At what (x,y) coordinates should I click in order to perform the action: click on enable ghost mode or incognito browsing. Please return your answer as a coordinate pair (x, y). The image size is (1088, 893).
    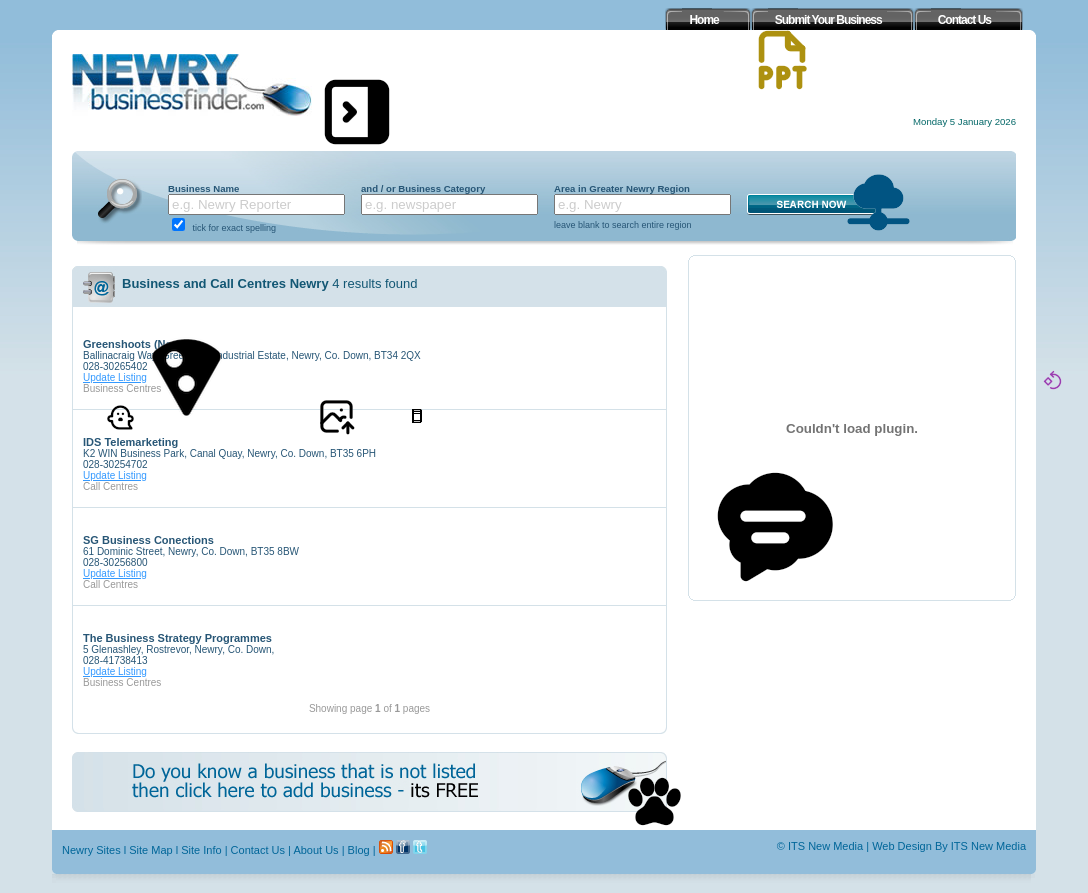
    Looking at the image, I should click on (120, 417).